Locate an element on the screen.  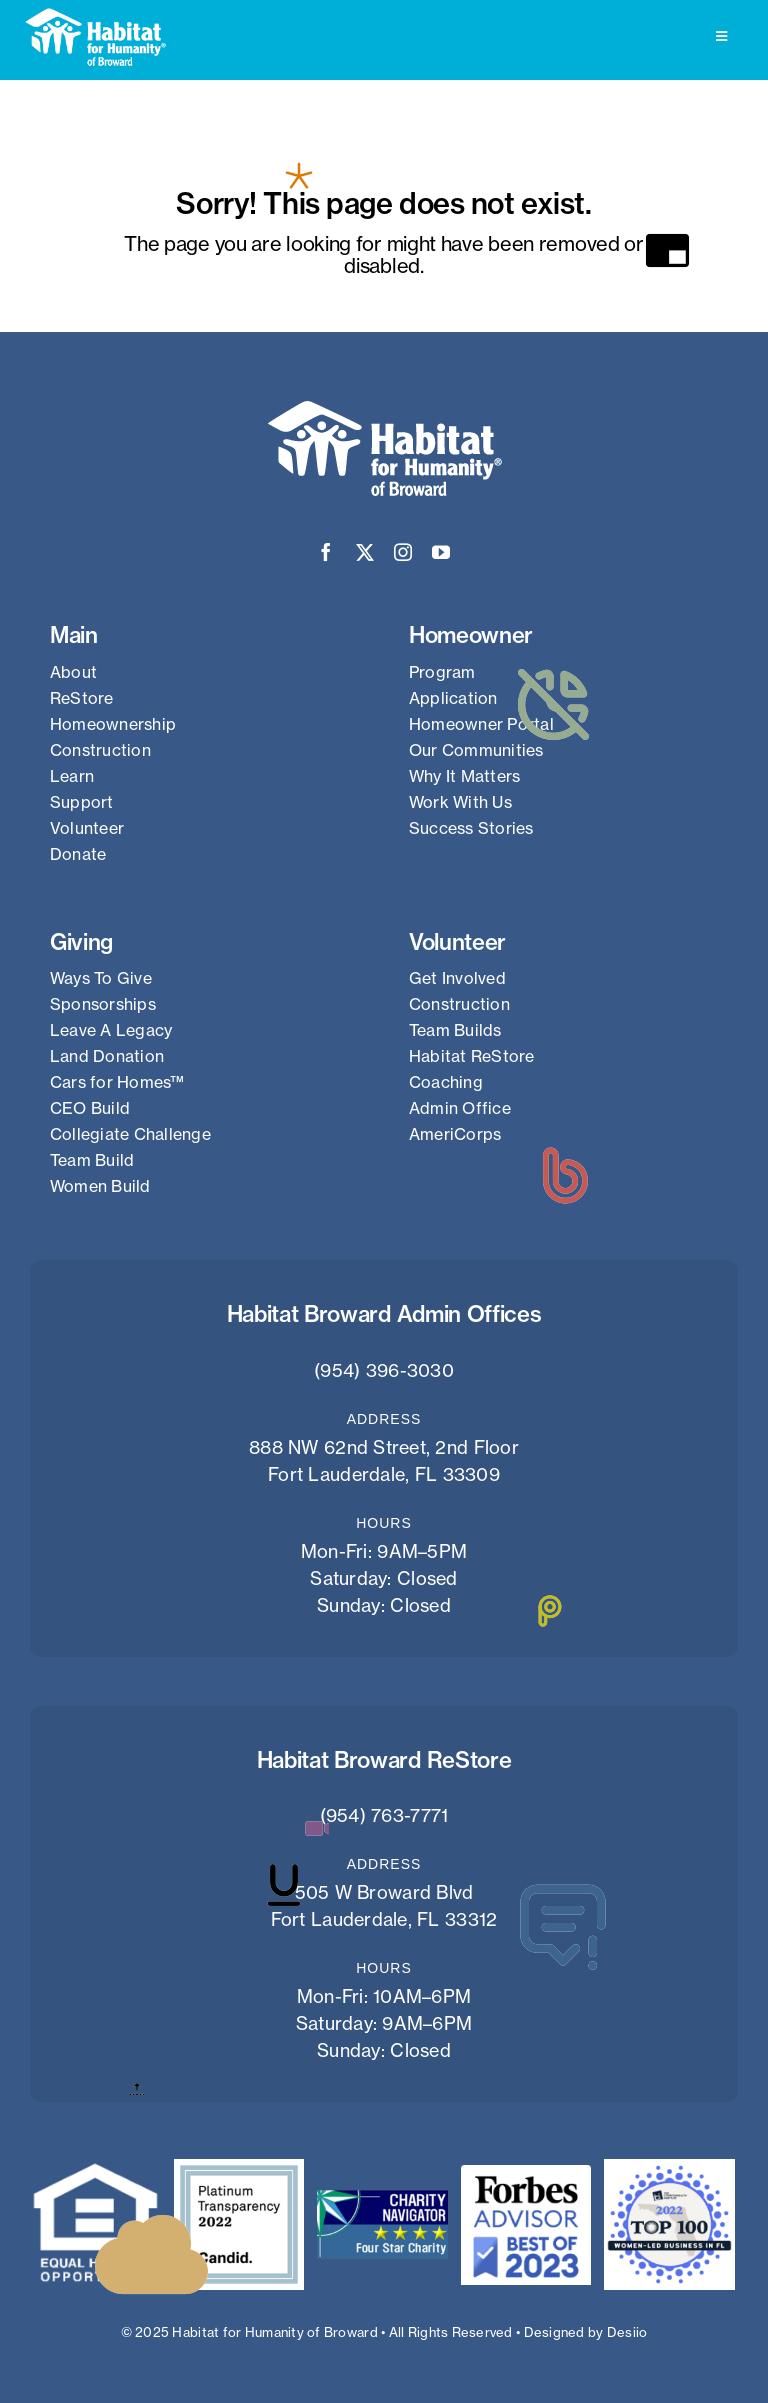
open picsart photo editing app is located at coordinates (550, 1611).